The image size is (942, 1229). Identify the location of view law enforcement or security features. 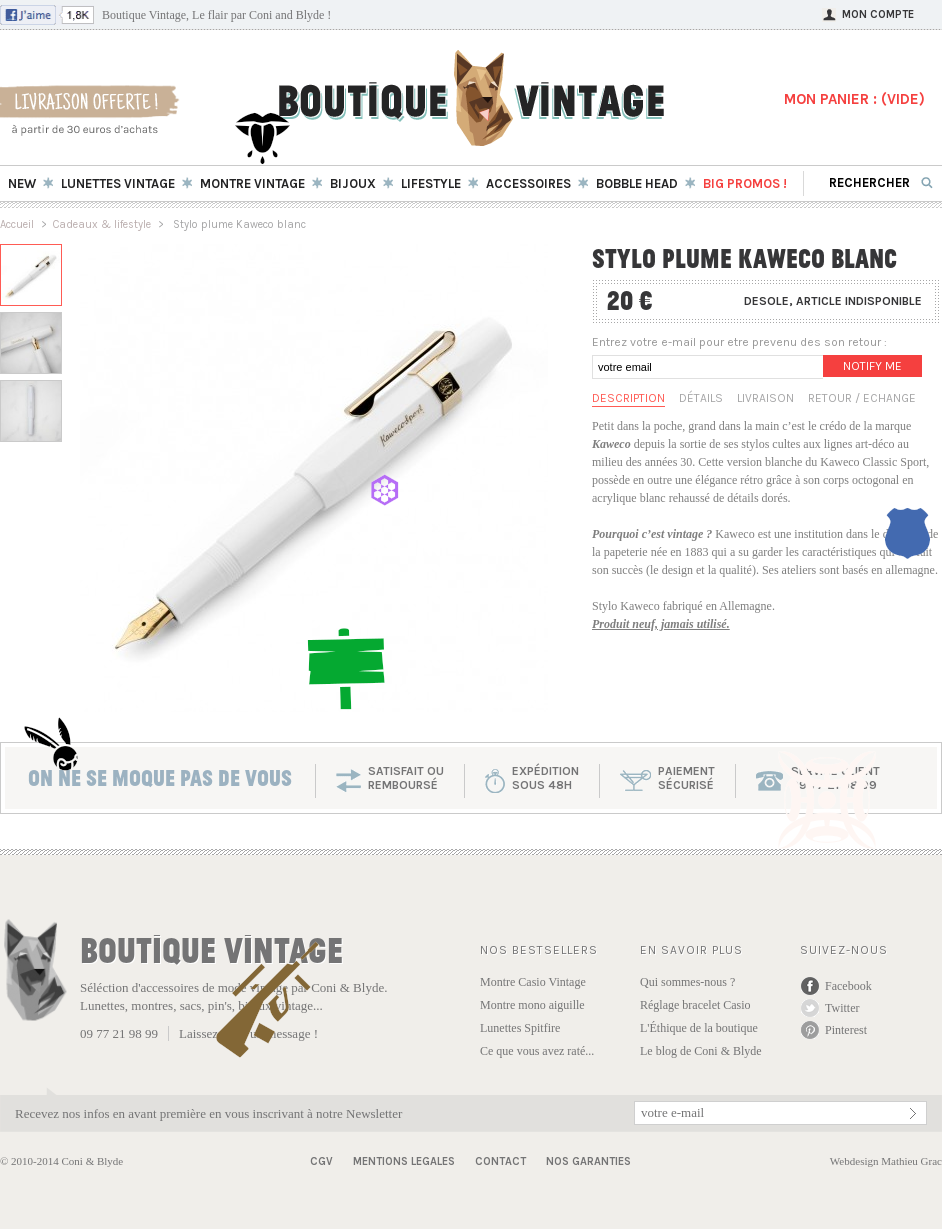
(907, 533).